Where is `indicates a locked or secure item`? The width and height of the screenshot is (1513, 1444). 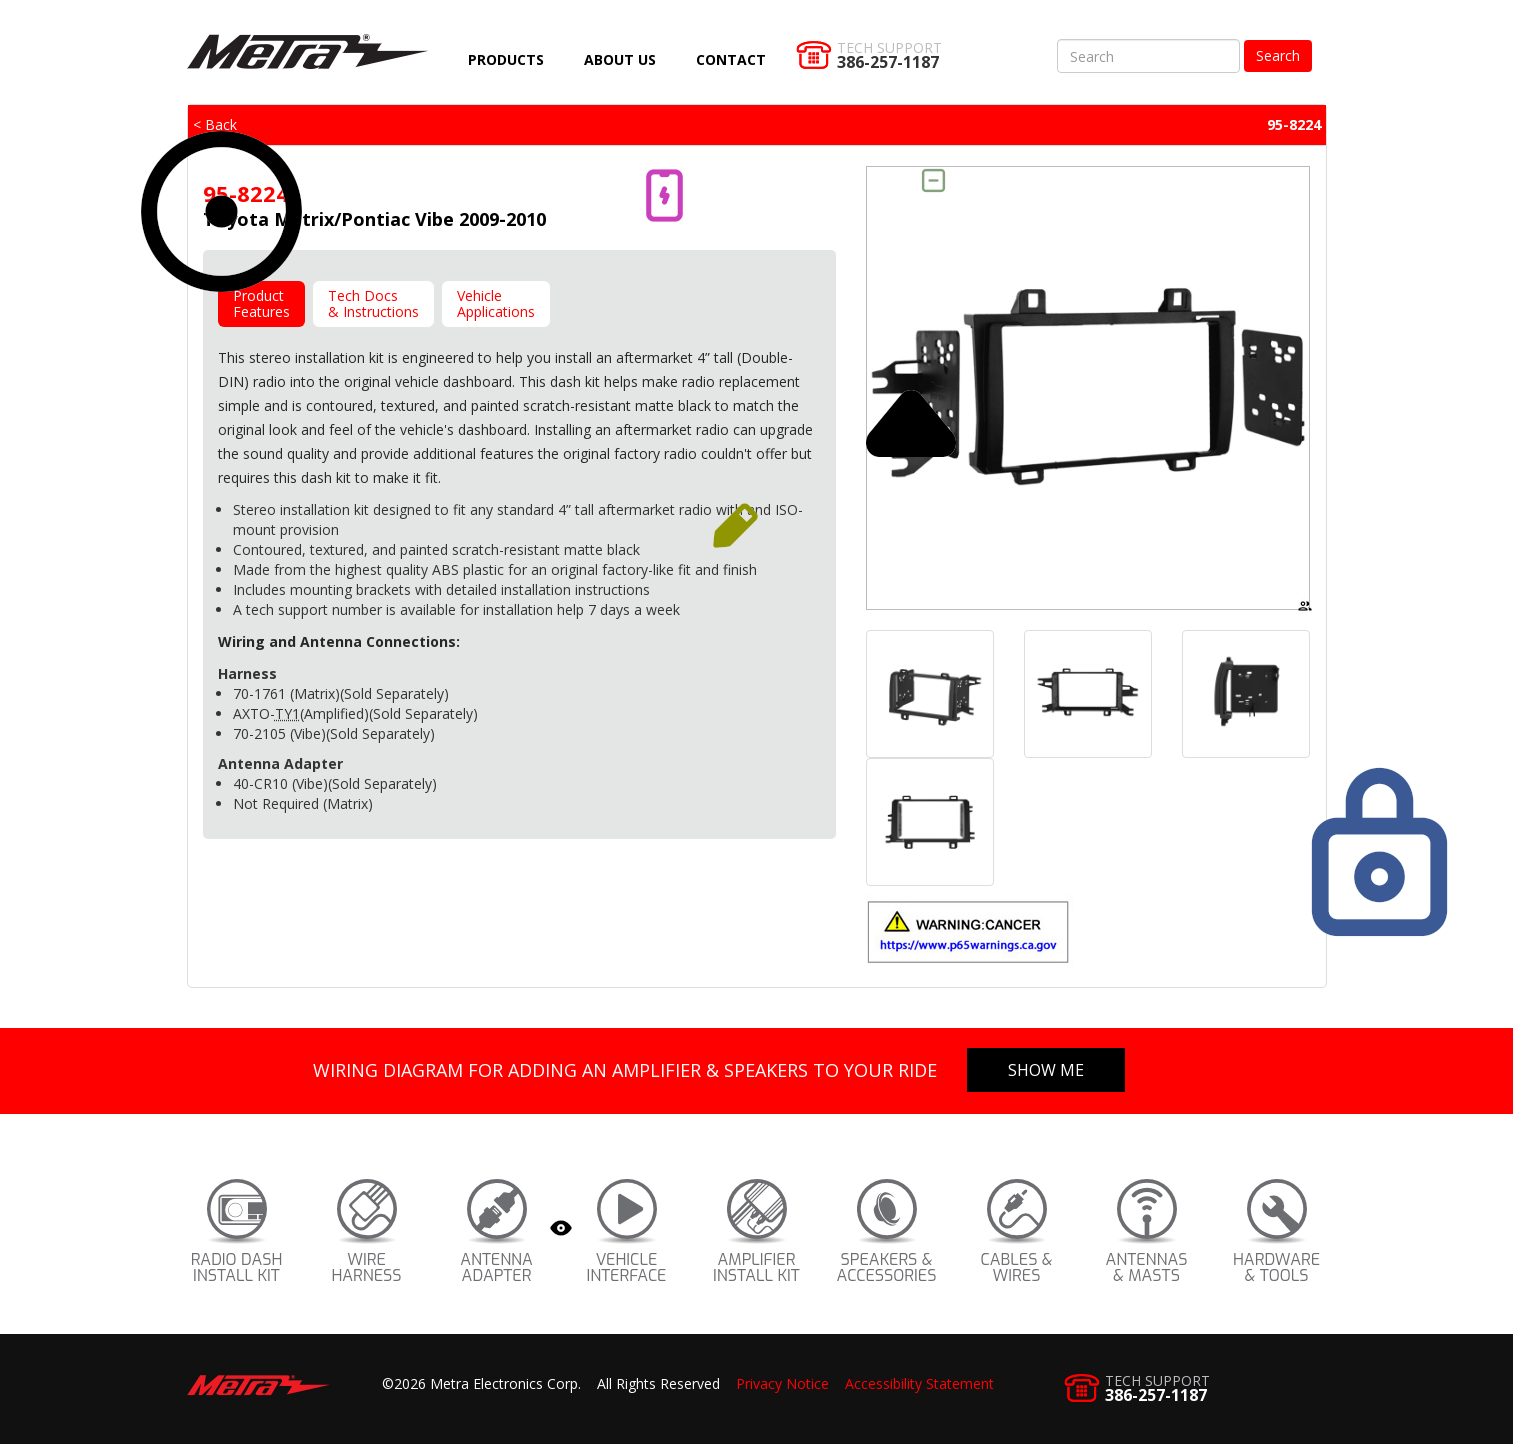
indicates a locked or secure item is located at coordinates (1379, 851).